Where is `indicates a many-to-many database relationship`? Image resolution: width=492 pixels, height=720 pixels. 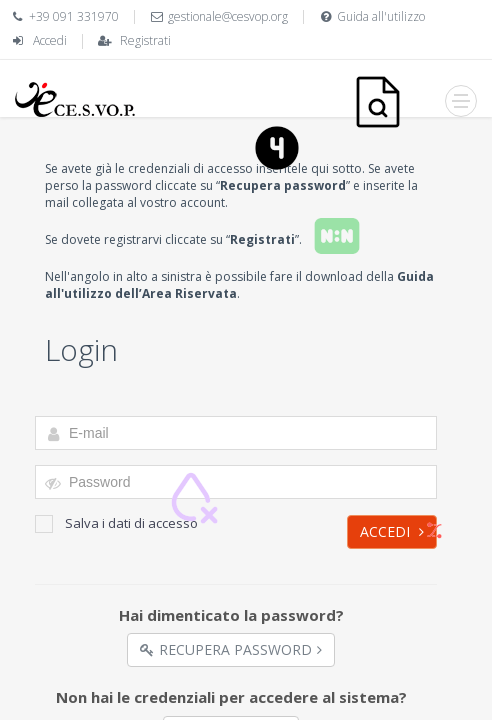 indicates a many-to-many database relationship is located at coordinates (337, 236).